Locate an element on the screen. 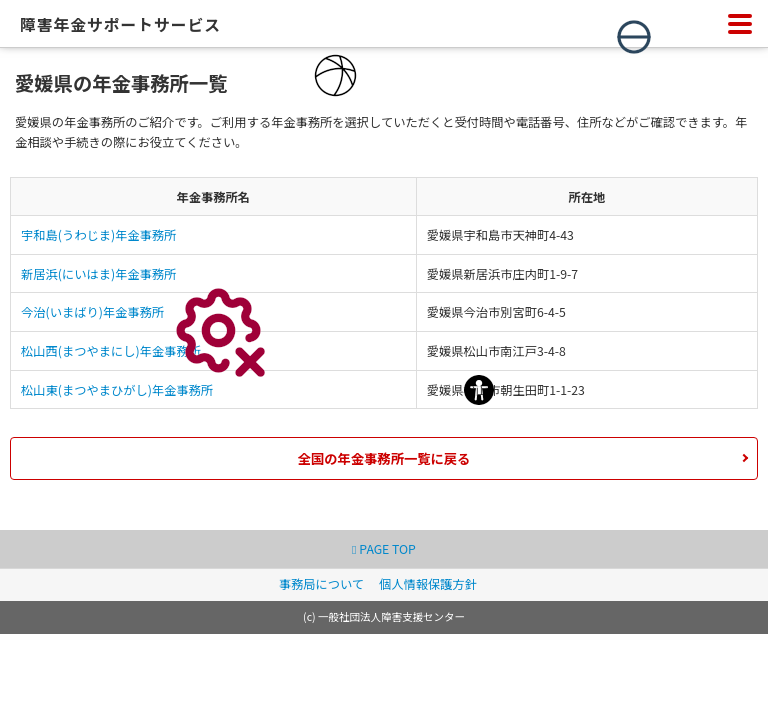 The height and width of the screenshot is (720, 768). access accessibility settings is located at coordinates (479, 390).